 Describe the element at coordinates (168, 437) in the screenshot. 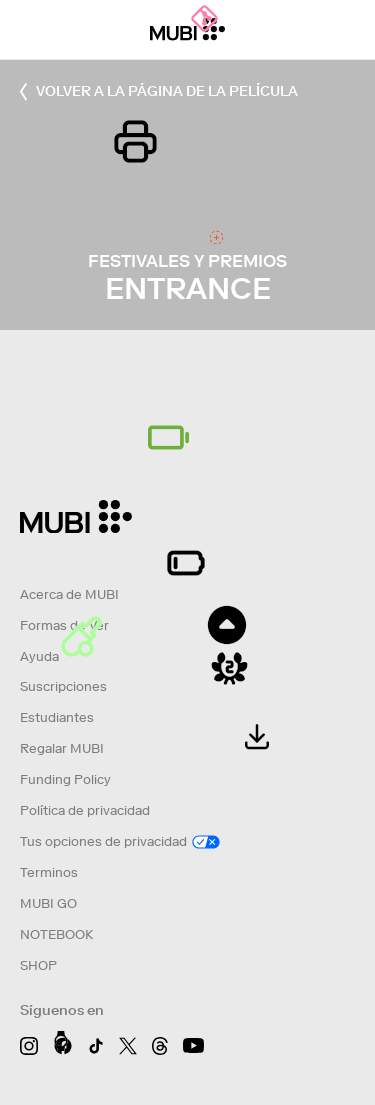

I see `indicates battery is completely drained` at that location.